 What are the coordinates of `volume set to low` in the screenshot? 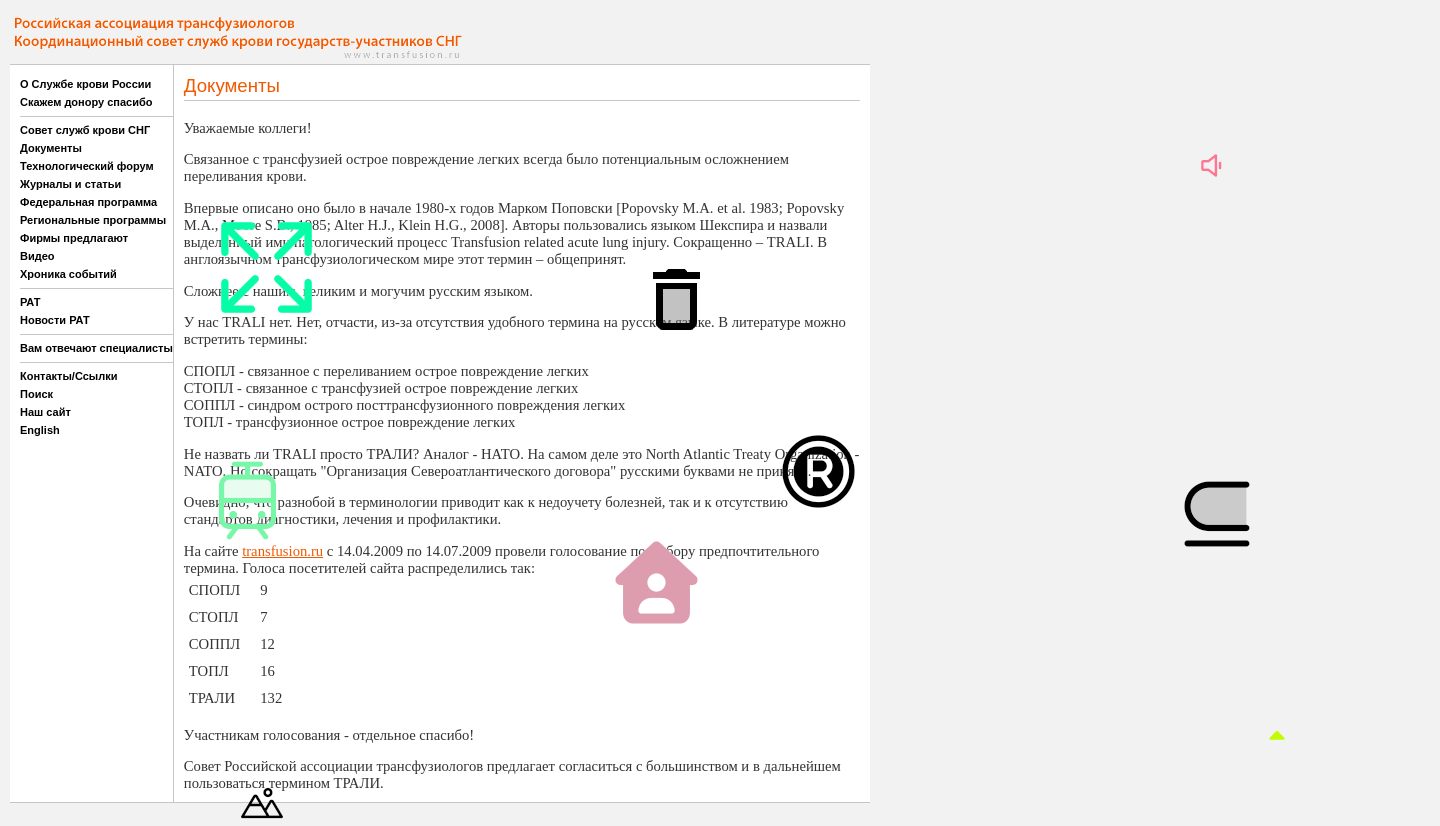 It's located at (1212, 165).